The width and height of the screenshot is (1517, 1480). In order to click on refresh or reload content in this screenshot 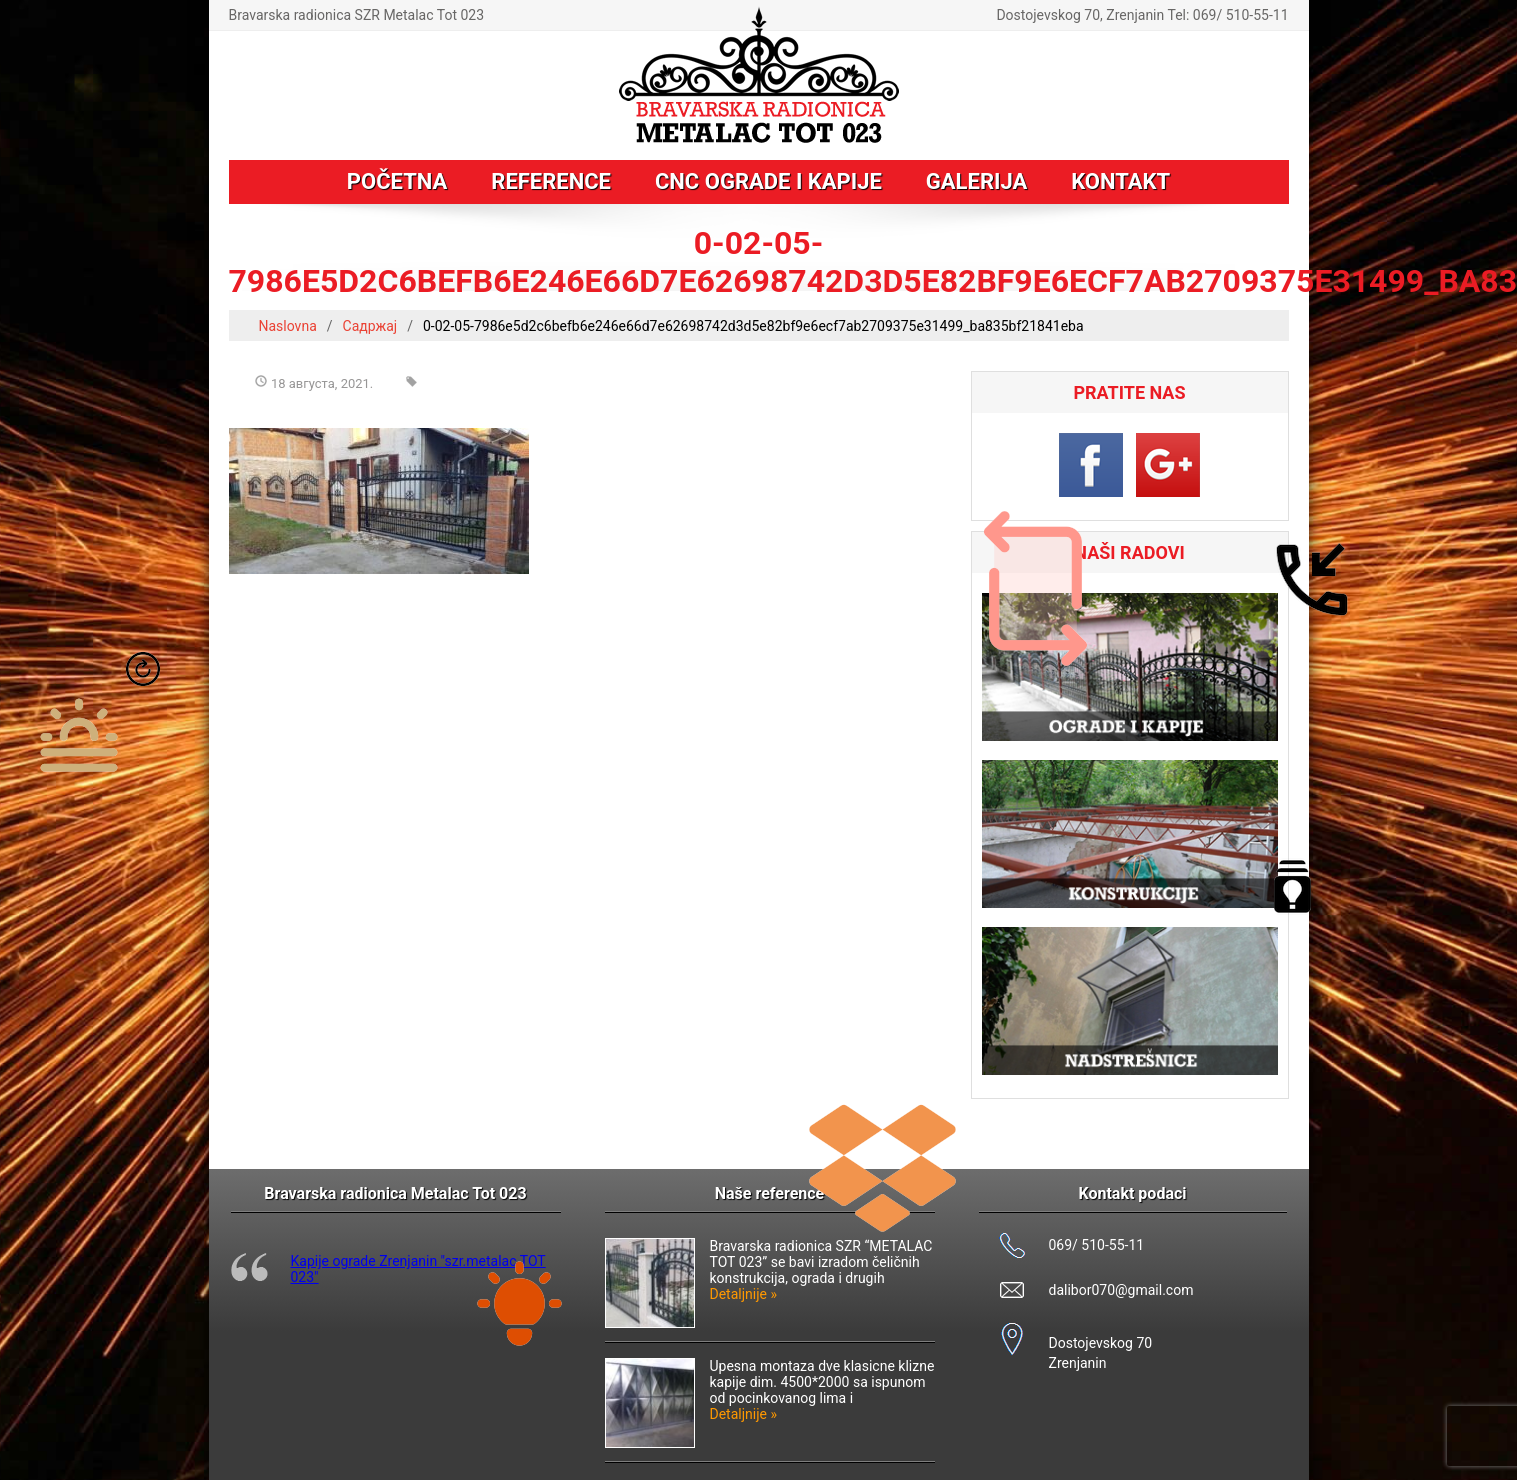, I will do `click(143, 669)`.